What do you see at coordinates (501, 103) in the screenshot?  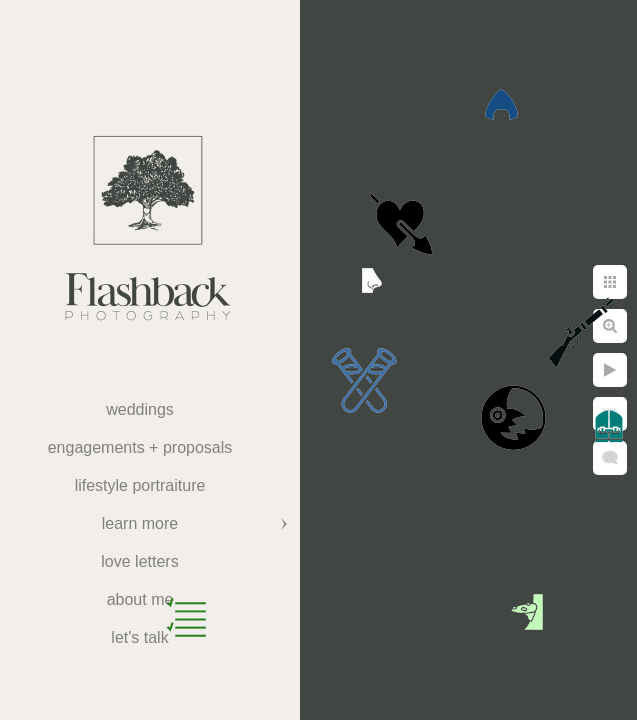 I see `onigiri or rice ball food item` at bounding box center [501, 103].